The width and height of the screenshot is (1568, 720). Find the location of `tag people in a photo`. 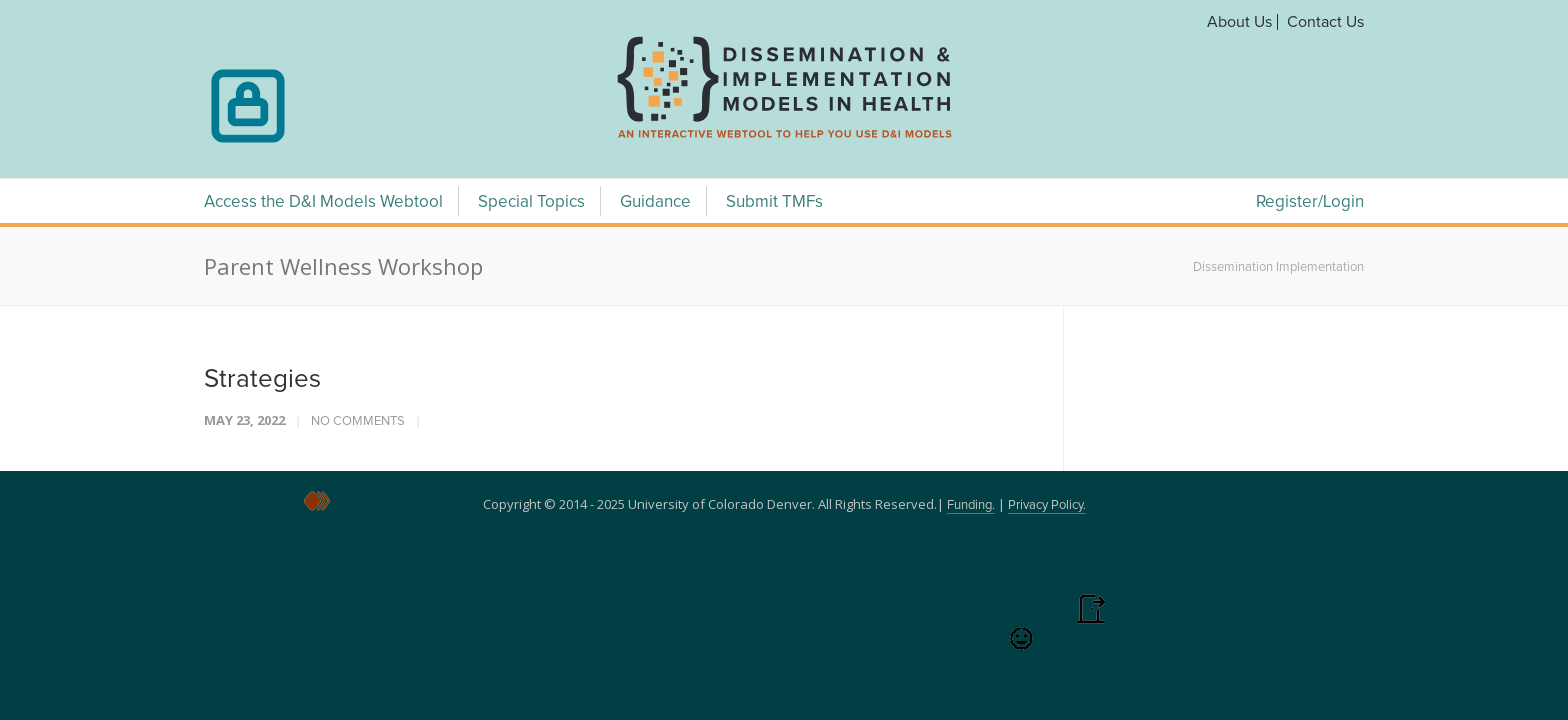

tag people in a photo is located at coordinates (1021, 638).